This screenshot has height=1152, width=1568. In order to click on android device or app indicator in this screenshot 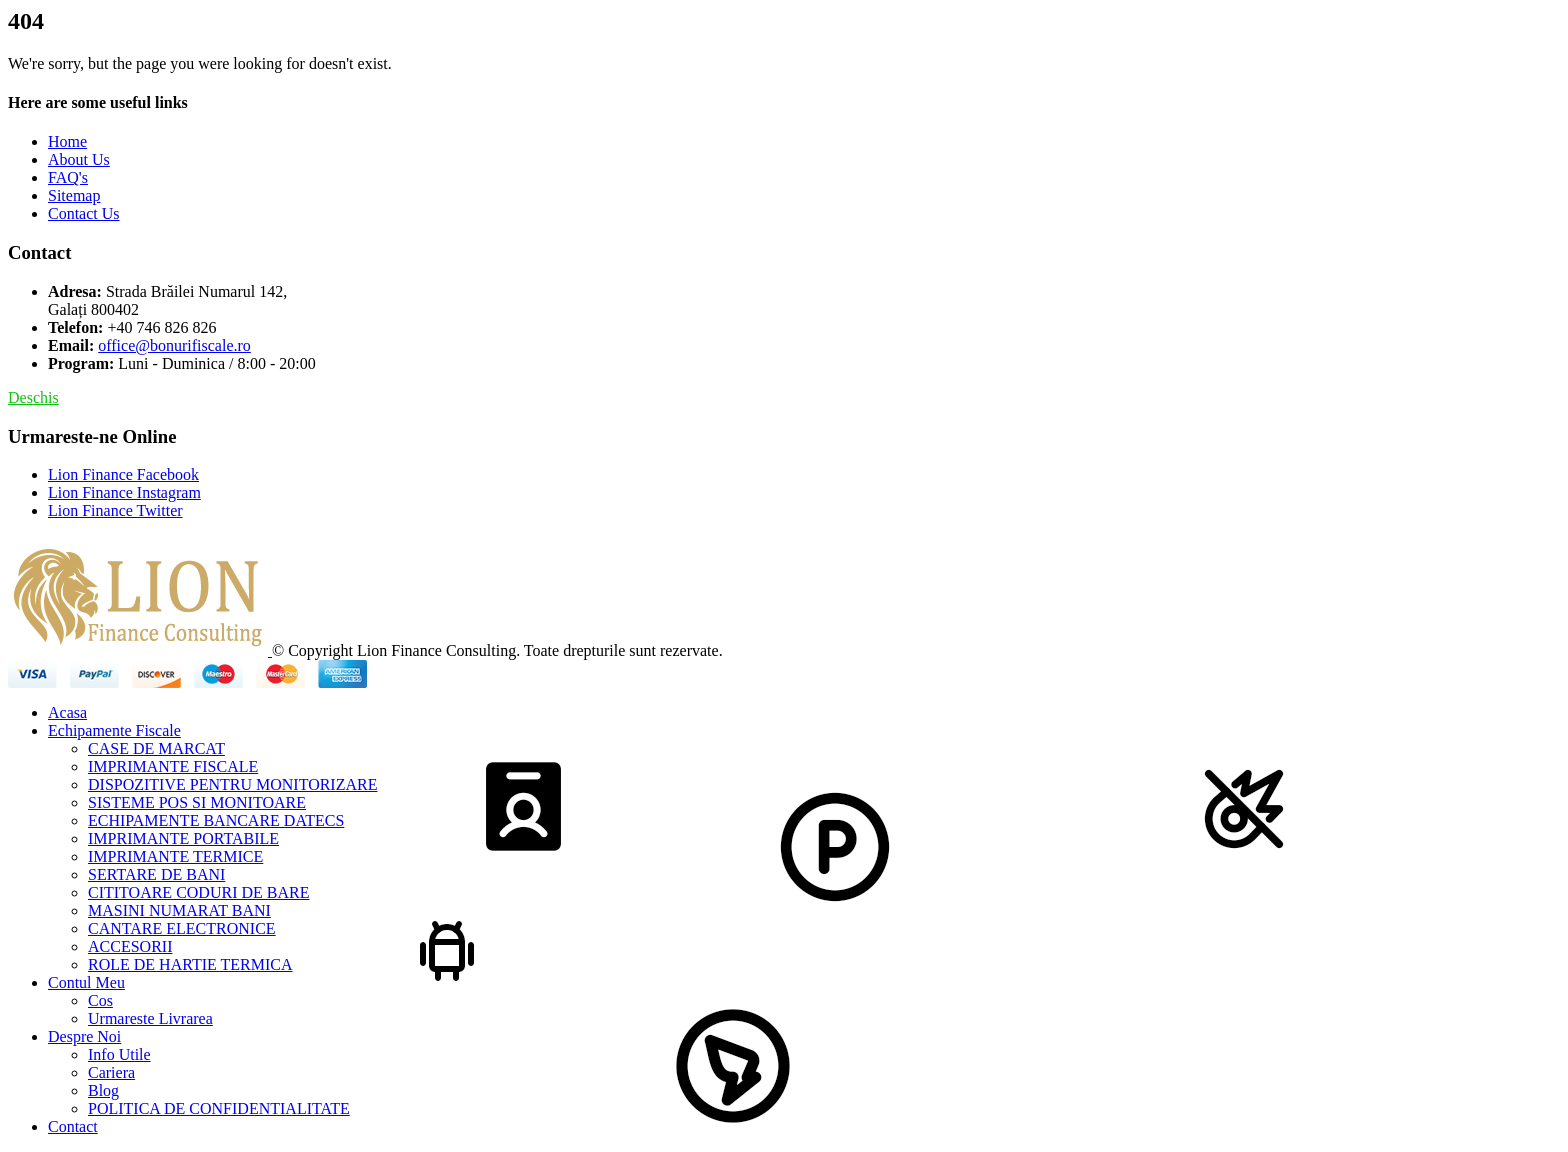, I will do `click(447, 951)`.